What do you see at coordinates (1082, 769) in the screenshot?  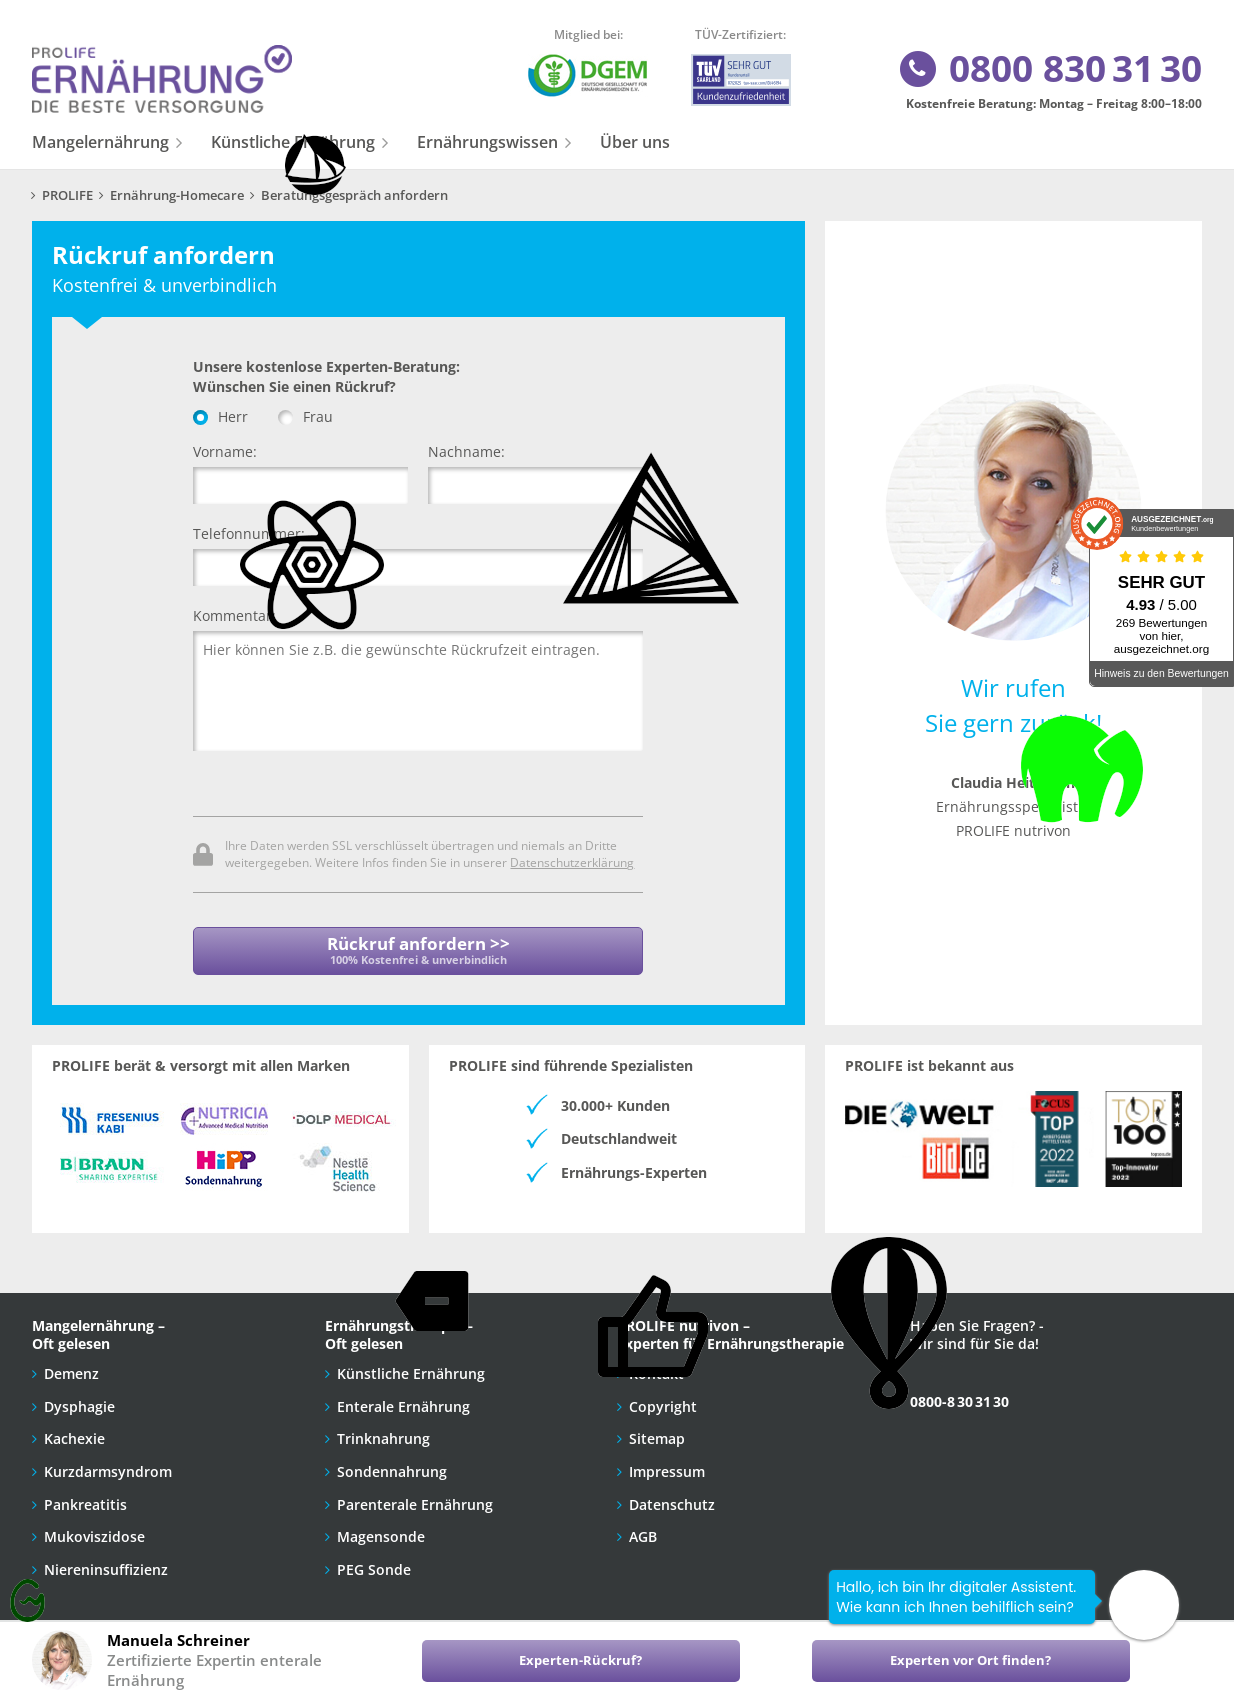 I see `launch MAMP local server application` at bounding box center [1082, 769].